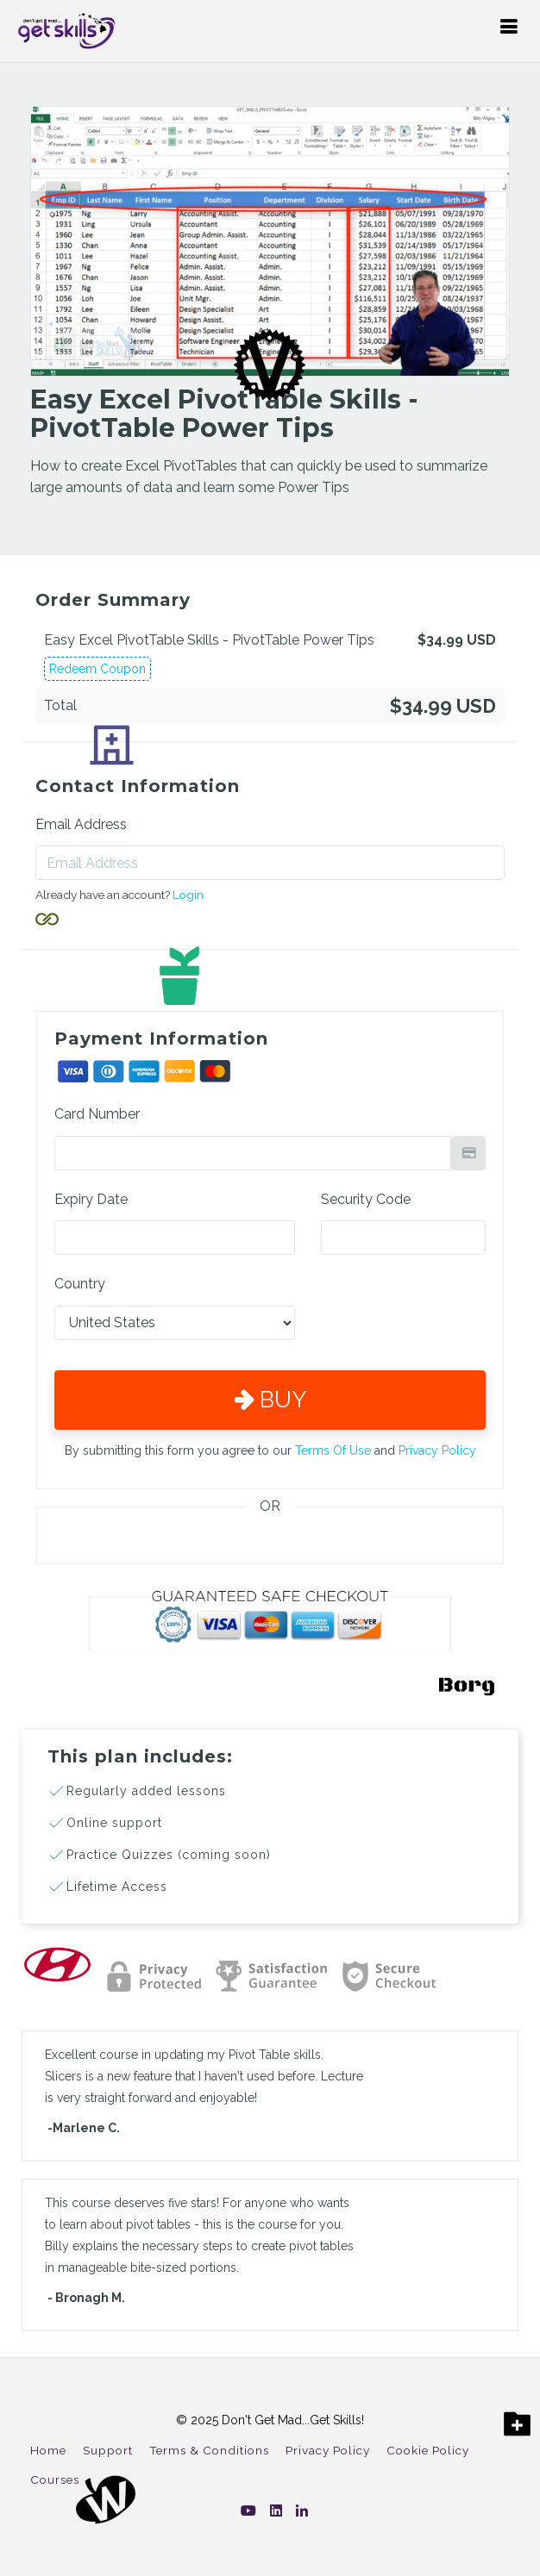 The width and height of the screenshot is (540, 2576). I want to click on crayon brand logo, so click(47, 919).